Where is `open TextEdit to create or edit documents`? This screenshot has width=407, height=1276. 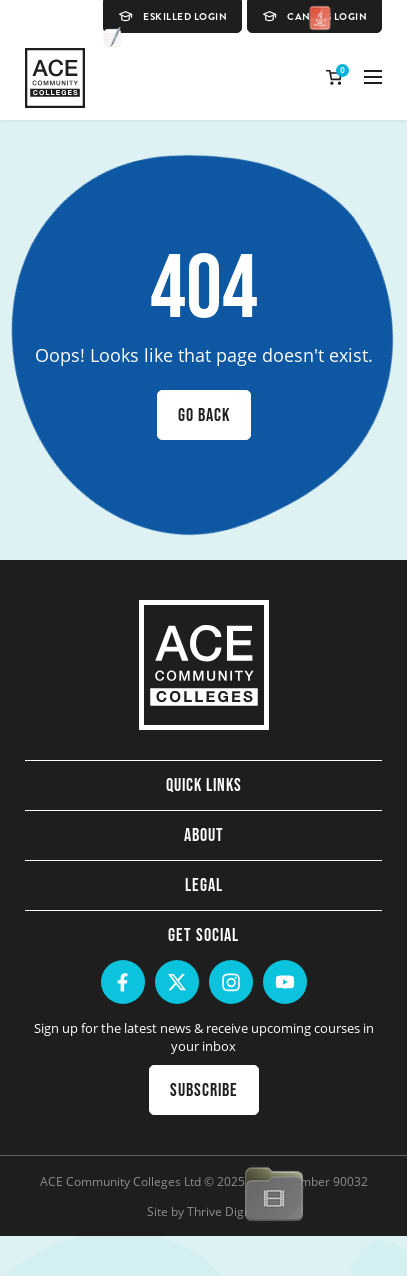 open TextEdit to create or edit documents is located at coordinates (112, 37).